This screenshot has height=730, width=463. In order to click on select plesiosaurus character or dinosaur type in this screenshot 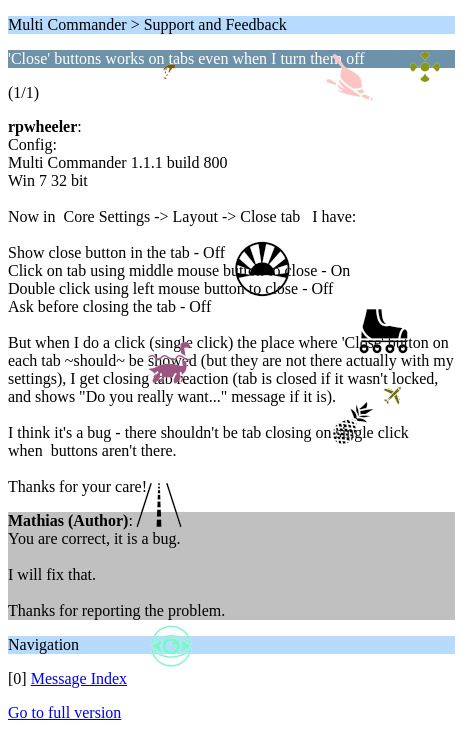, I will do `click(169, 362)`.